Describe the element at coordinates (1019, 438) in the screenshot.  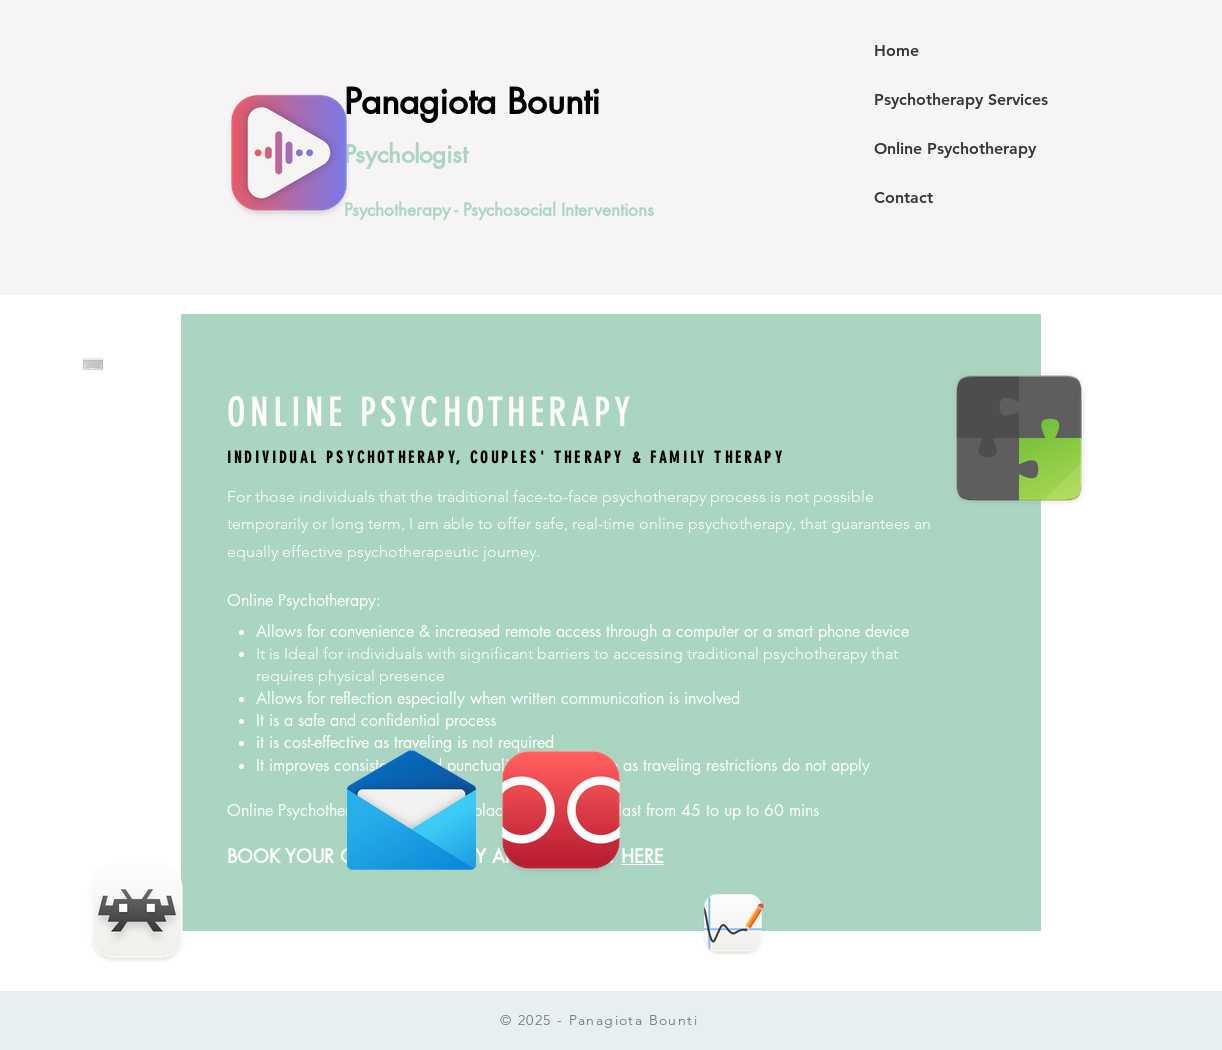
I see `open gnome extensions manager` at that location.